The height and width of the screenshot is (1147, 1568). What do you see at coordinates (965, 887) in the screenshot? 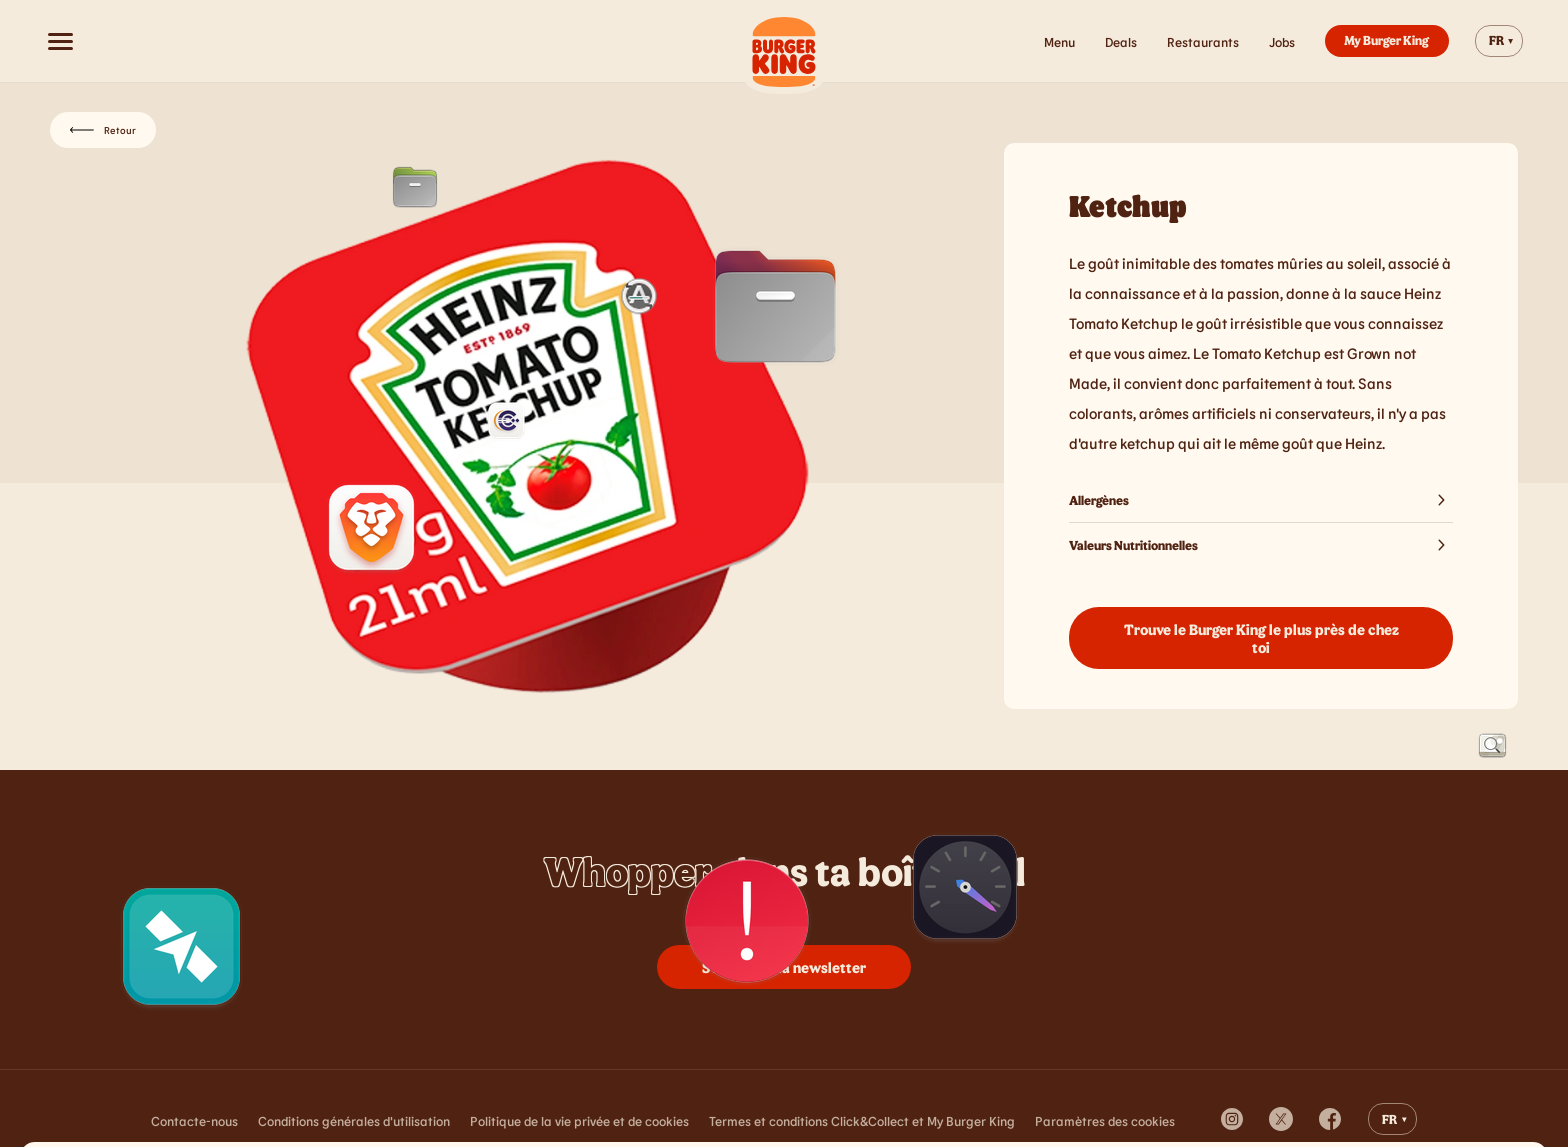
I see `open speedtest app to measure internet speed` at bounding box center [965, 887].